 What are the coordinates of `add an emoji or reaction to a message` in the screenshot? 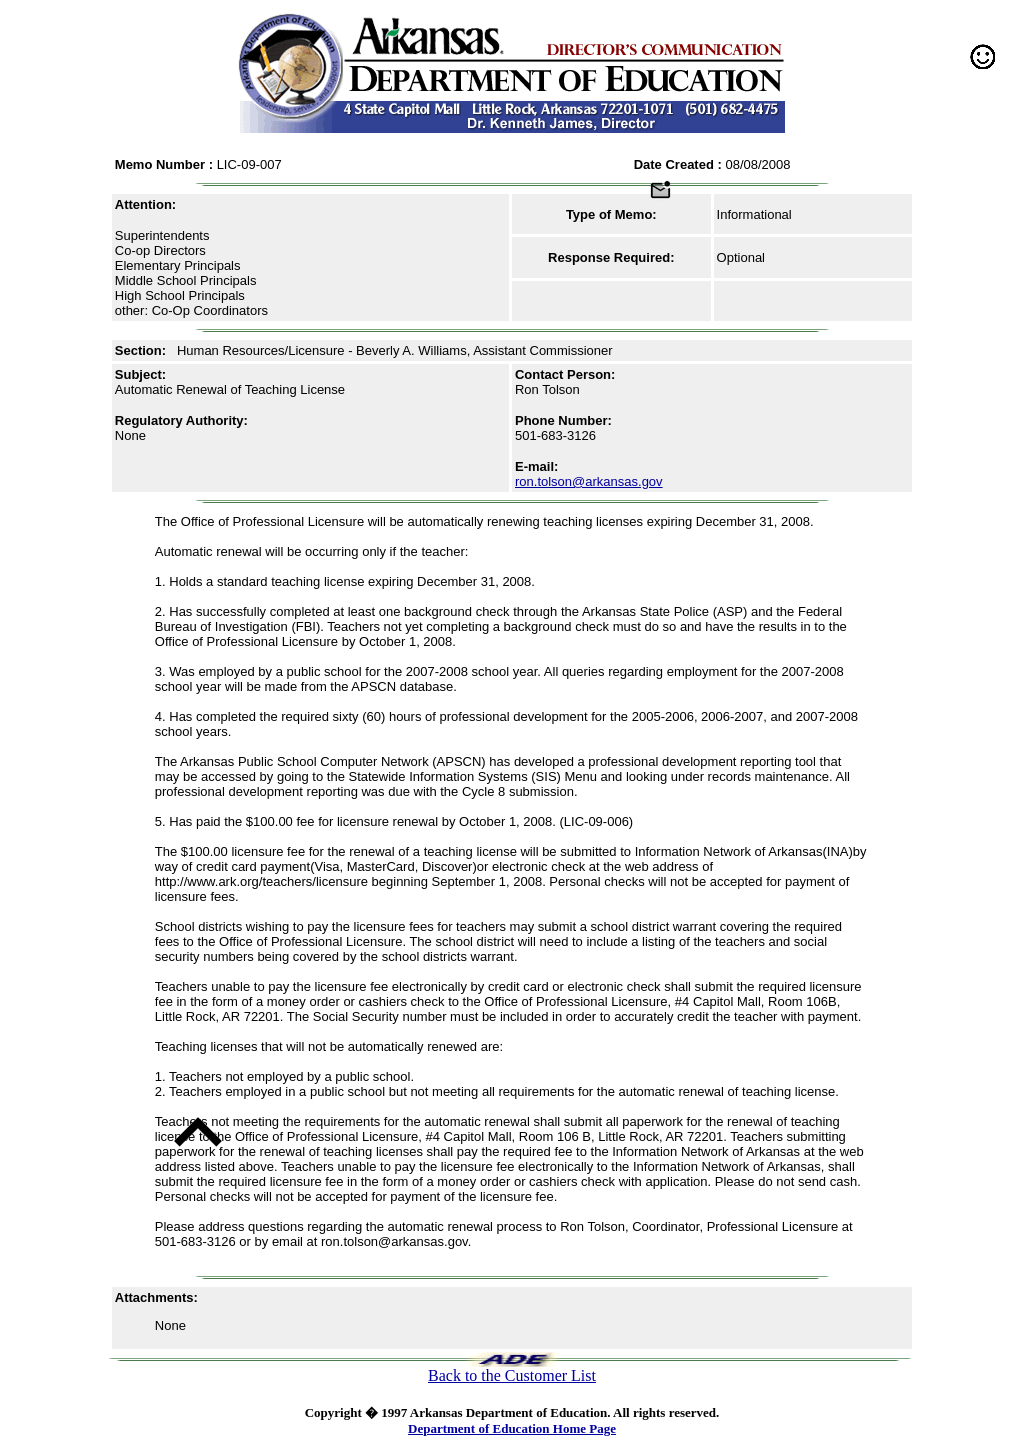 It's located at (983, 57).